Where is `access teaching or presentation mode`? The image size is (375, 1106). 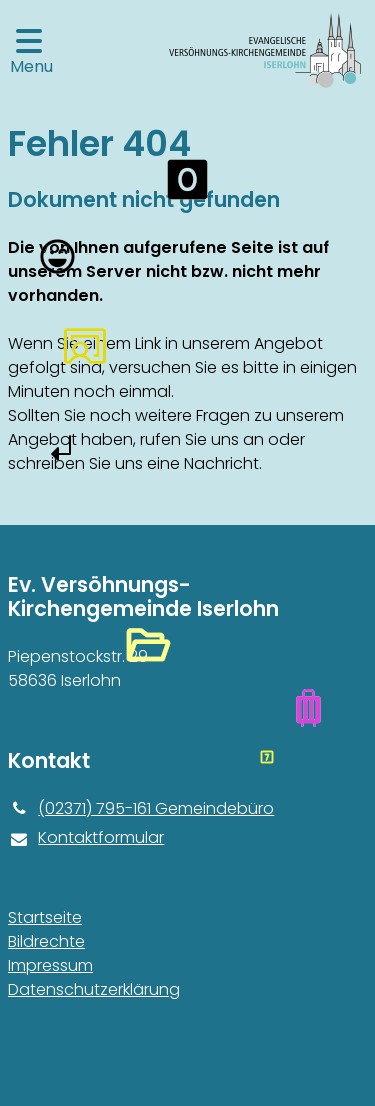
access teaching or presentation mode is located at coordinates (85, 346).